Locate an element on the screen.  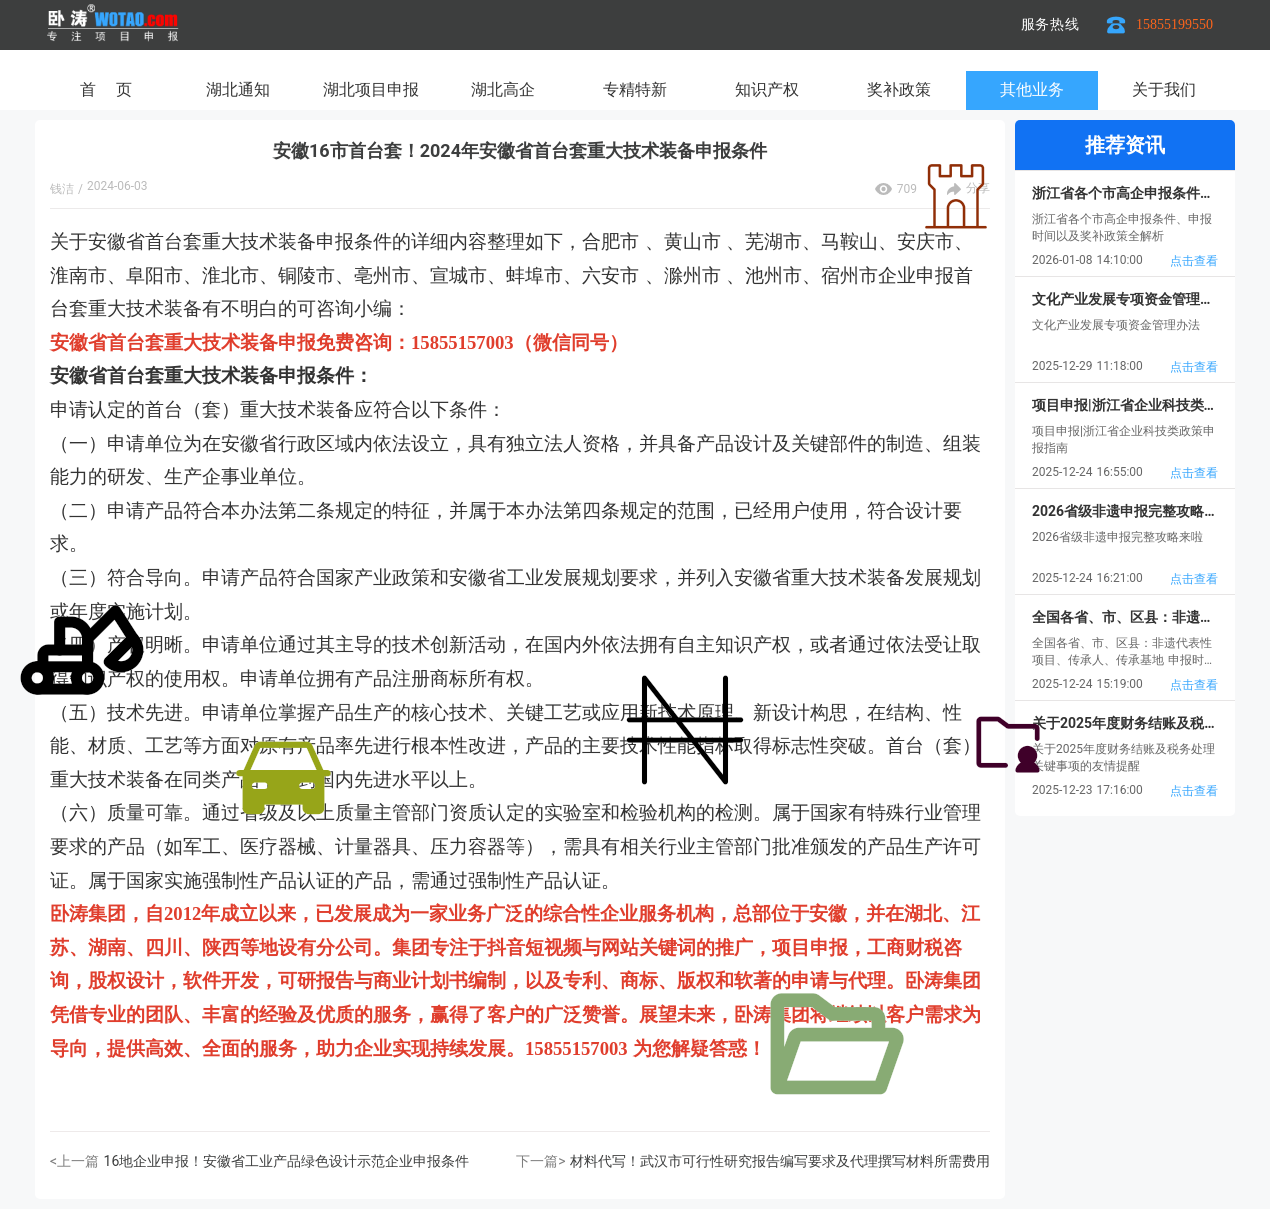
access user profile folder is located at coordinates (1008, 741).